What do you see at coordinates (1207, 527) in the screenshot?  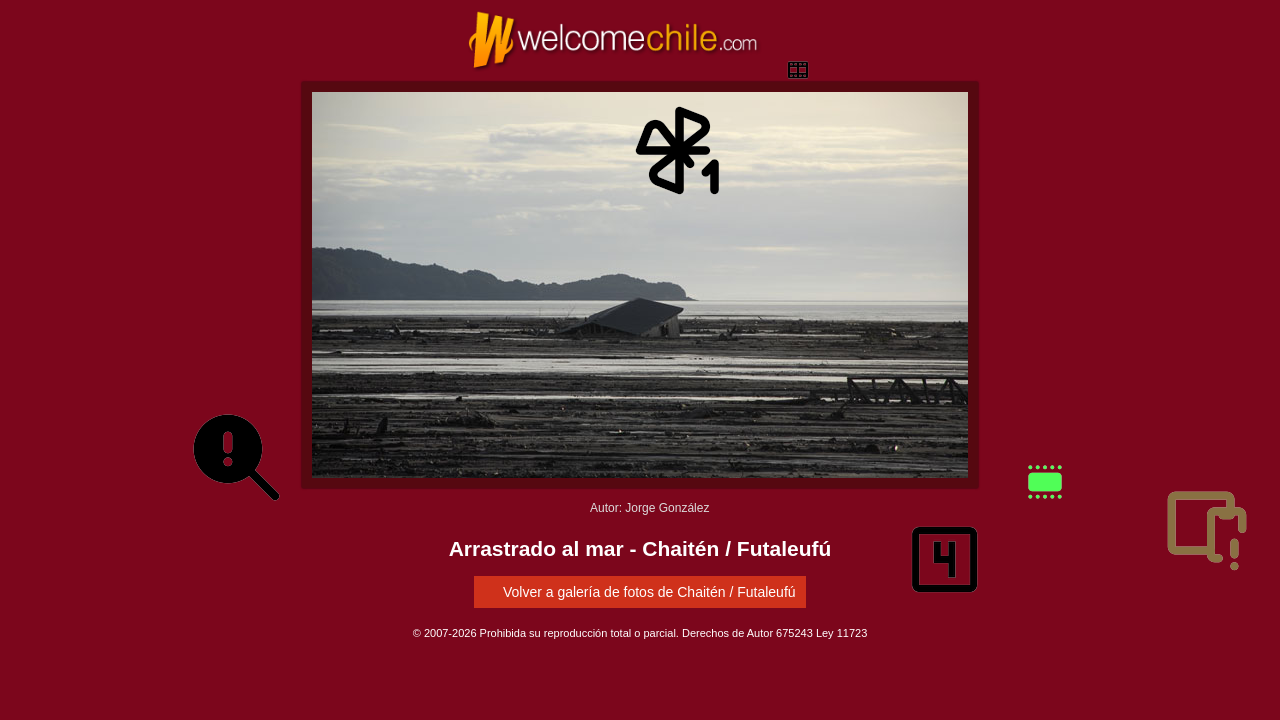 I see `device sync error or warning` at bounding box center [1207, 527].